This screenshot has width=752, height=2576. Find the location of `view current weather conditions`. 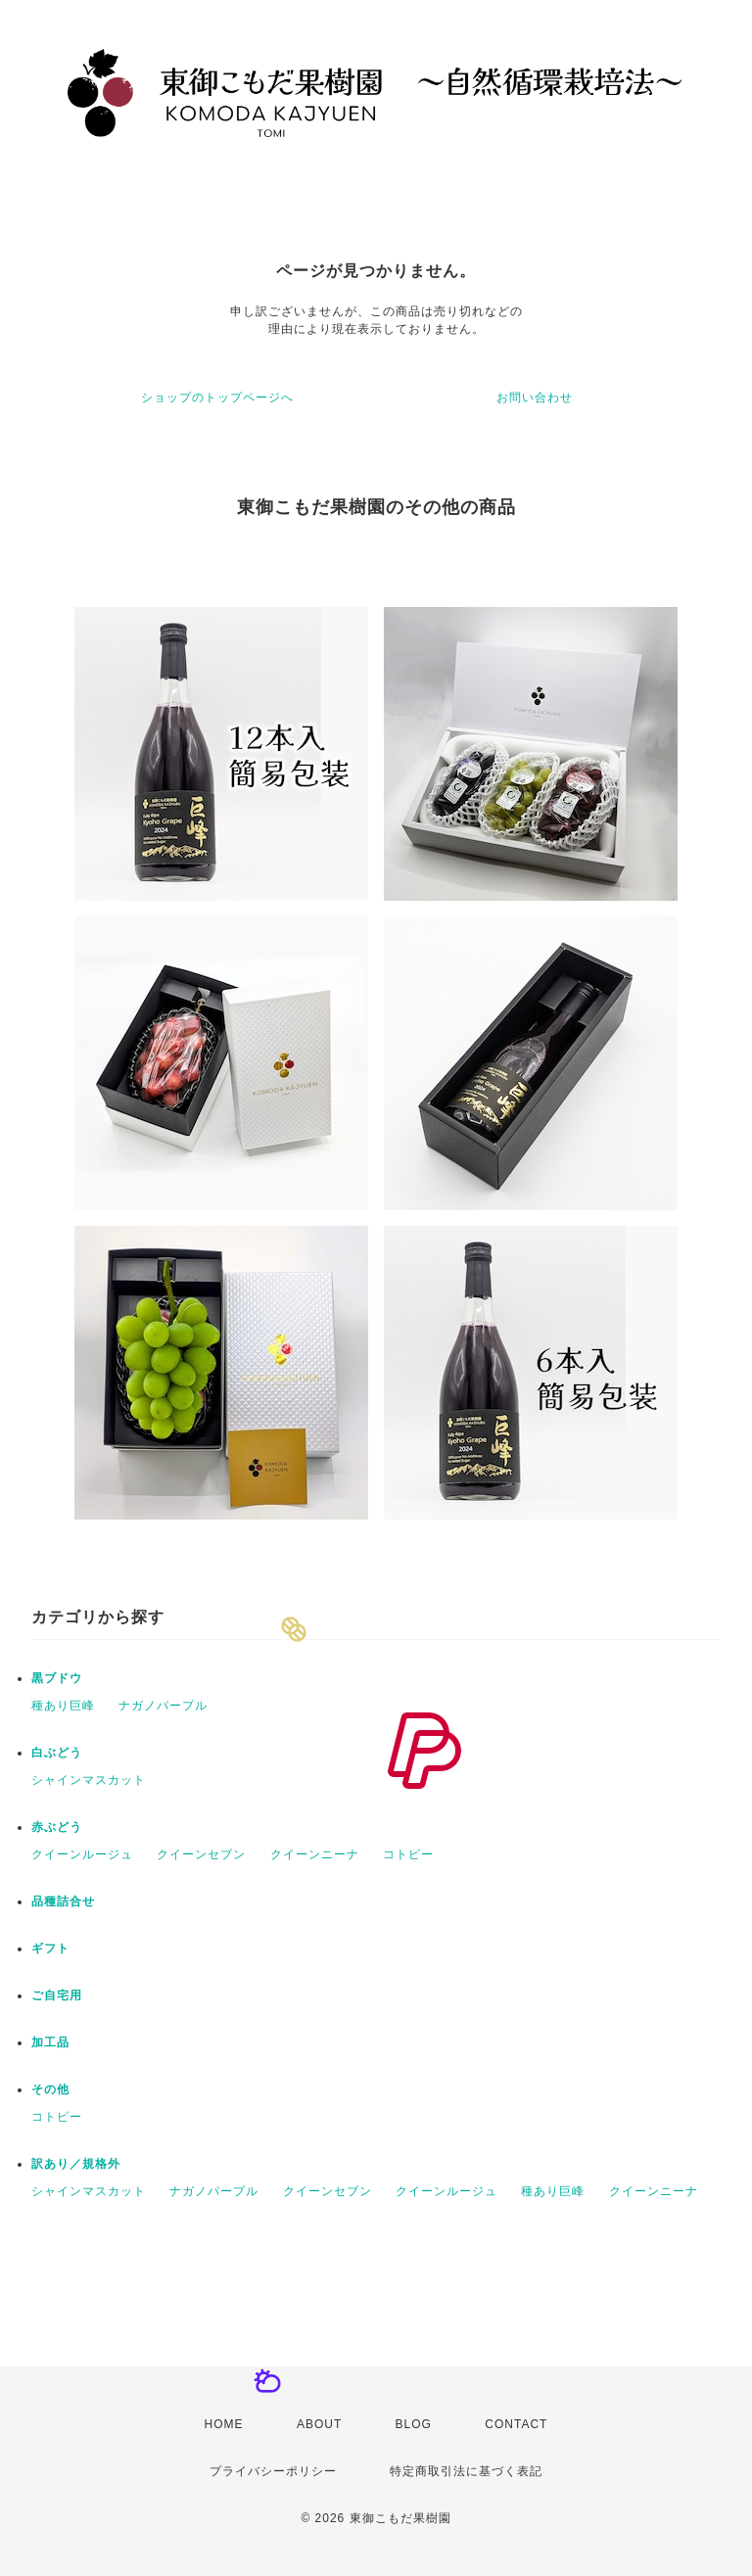

view current weather conditions is located at coordinates (267, 2381).